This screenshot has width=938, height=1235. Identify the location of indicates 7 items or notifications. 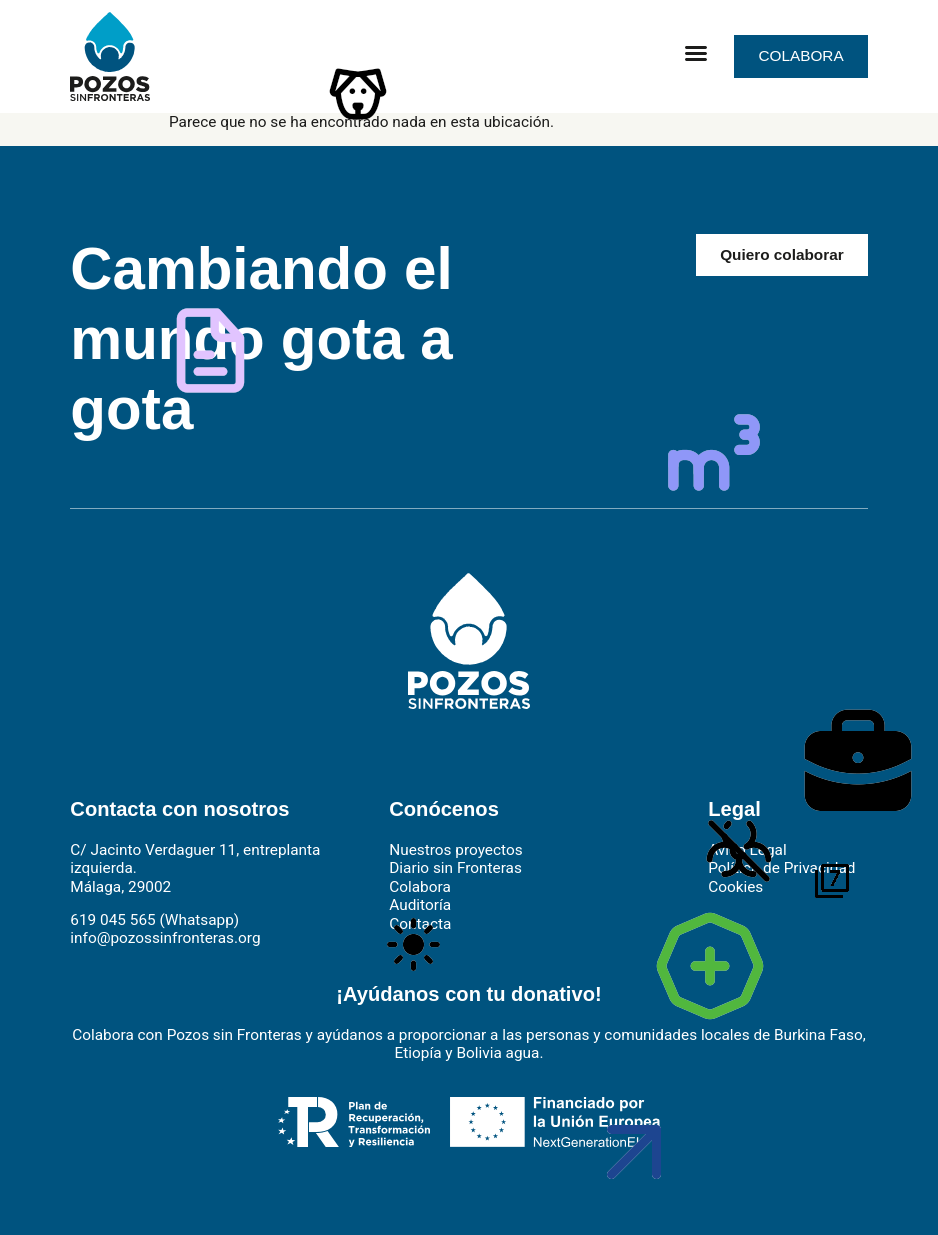
(832, 881).